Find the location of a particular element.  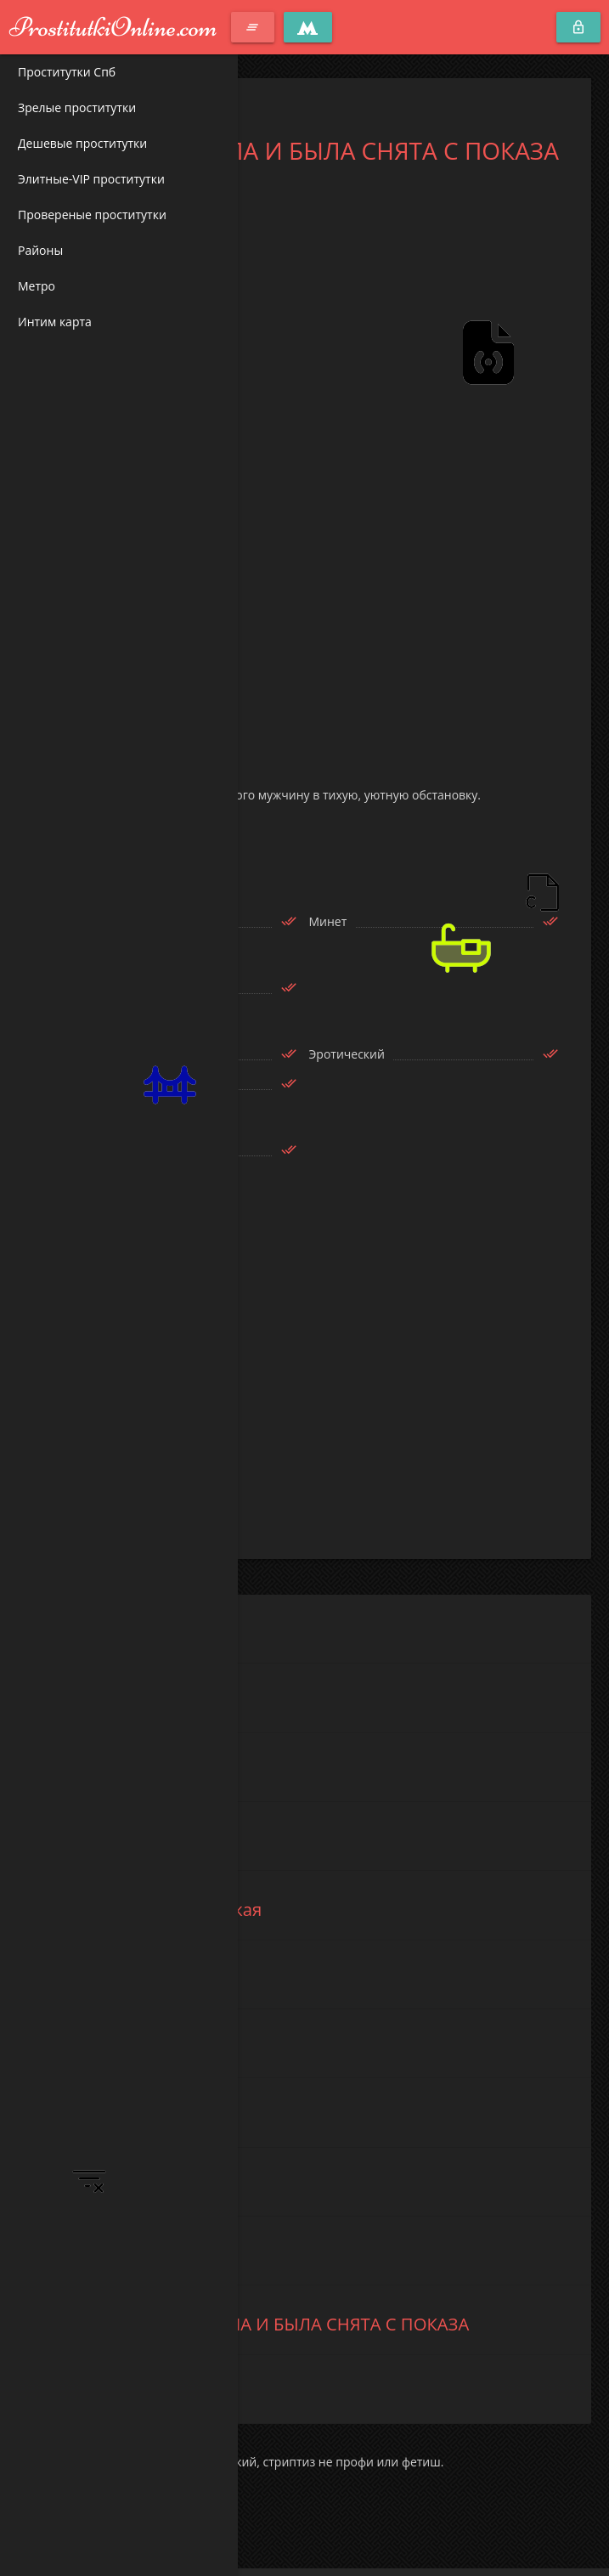

clear all active filters is located at coordinates (89, 2178).